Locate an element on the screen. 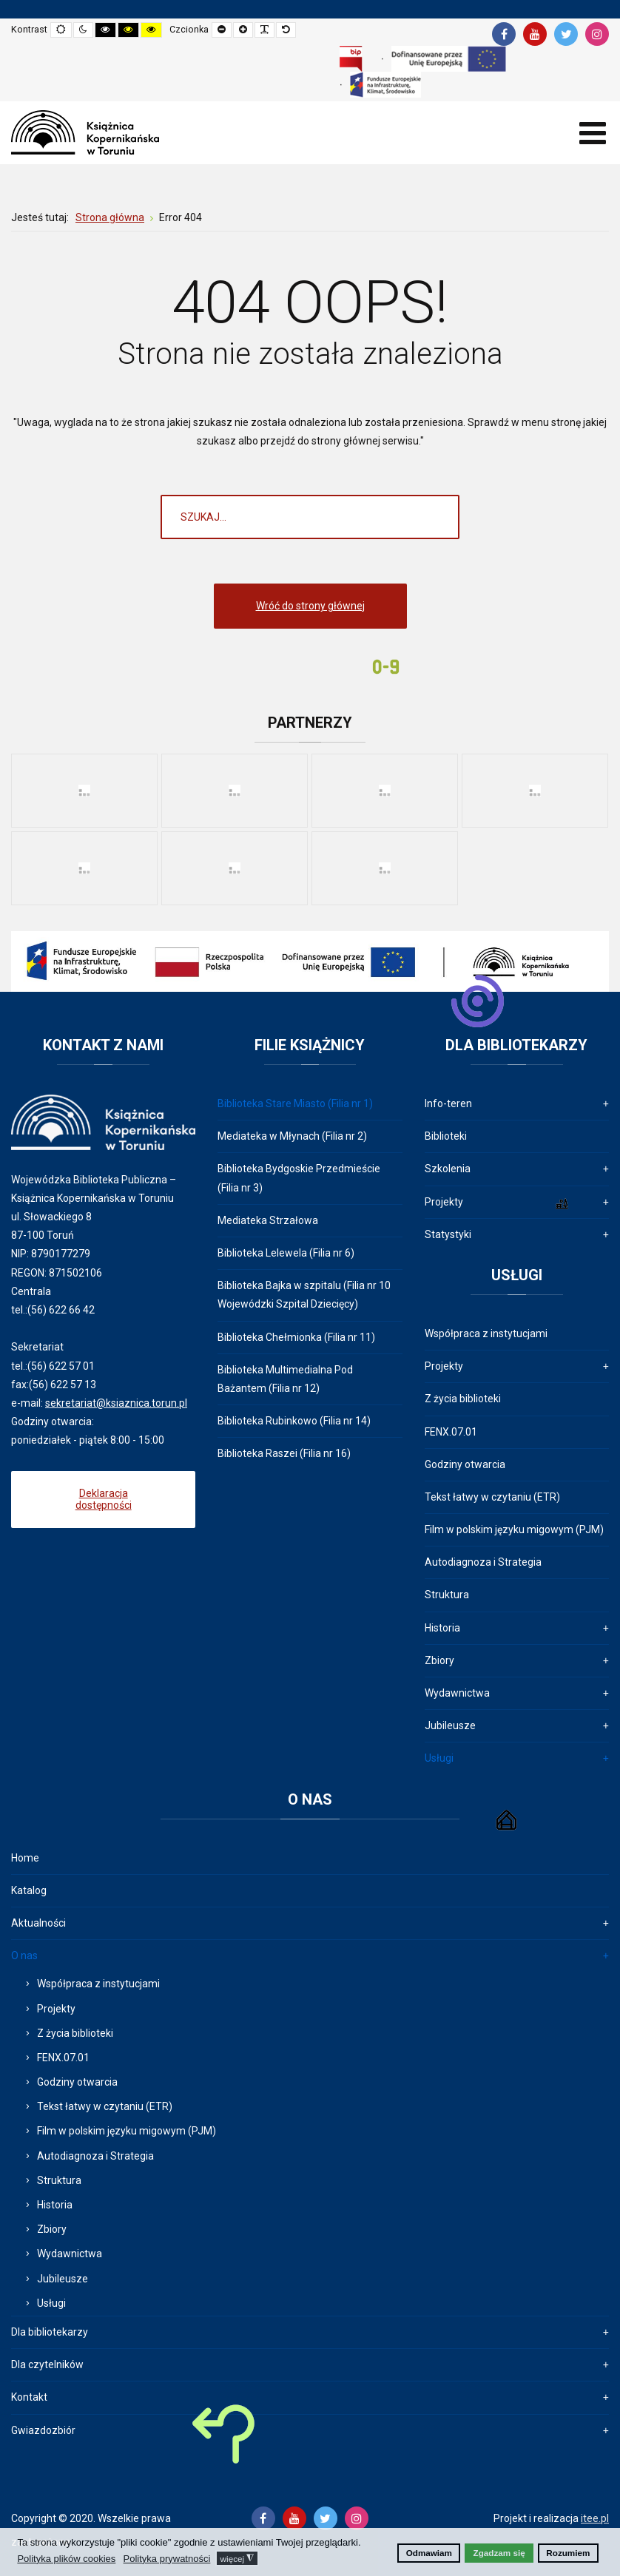 The width and height of the screenshot is (620, 2576). view radial chart or arc graph data is located at coordinates (477, 1001).